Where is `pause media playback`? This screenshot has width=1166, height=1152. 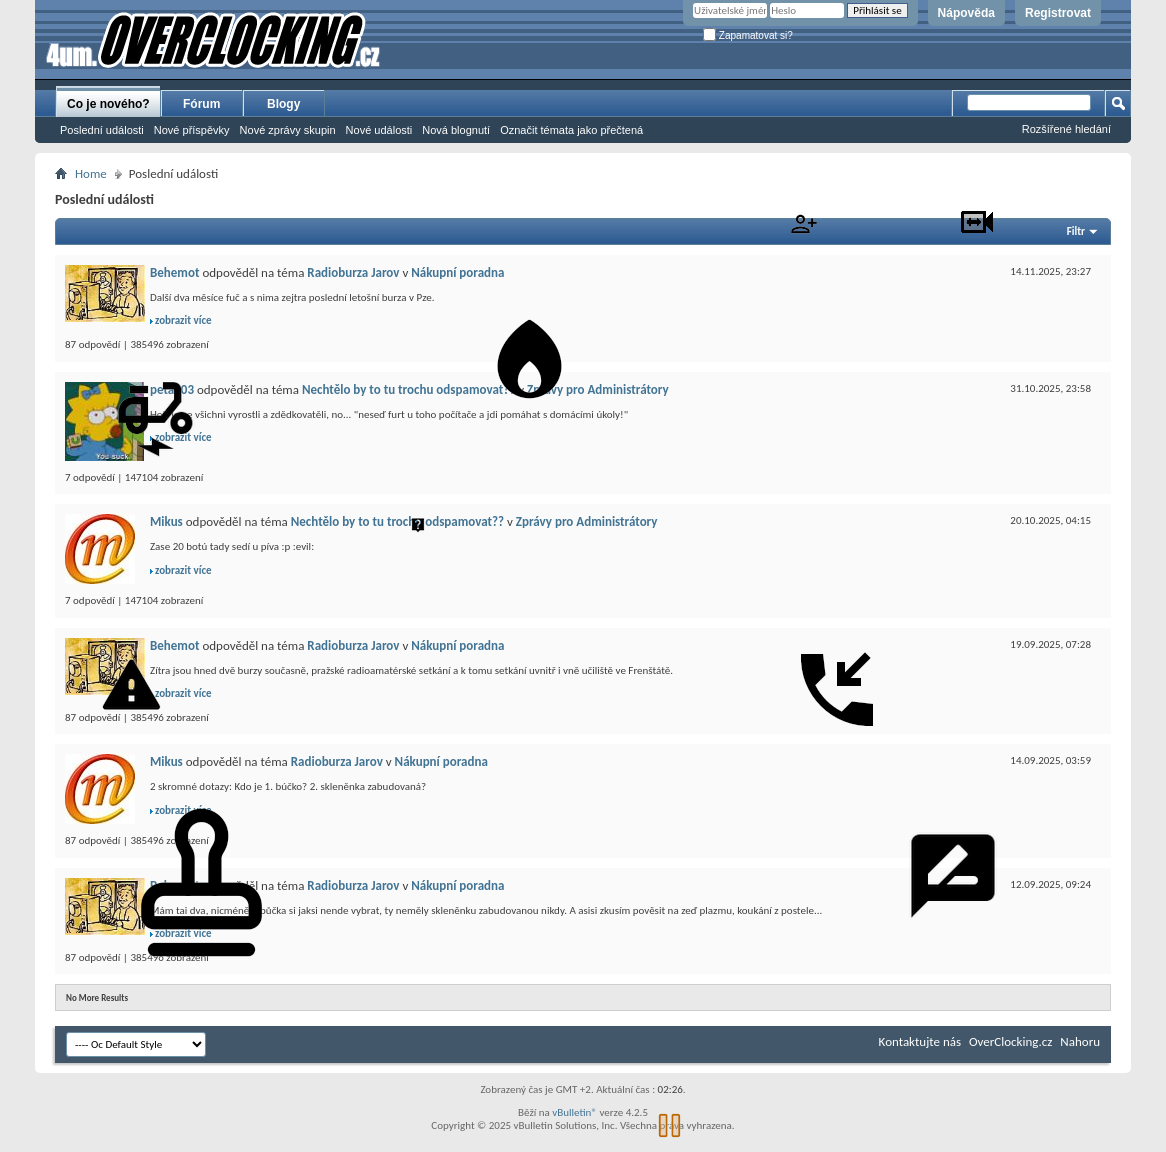 pause media playback is located at coordinates (669, 1125).